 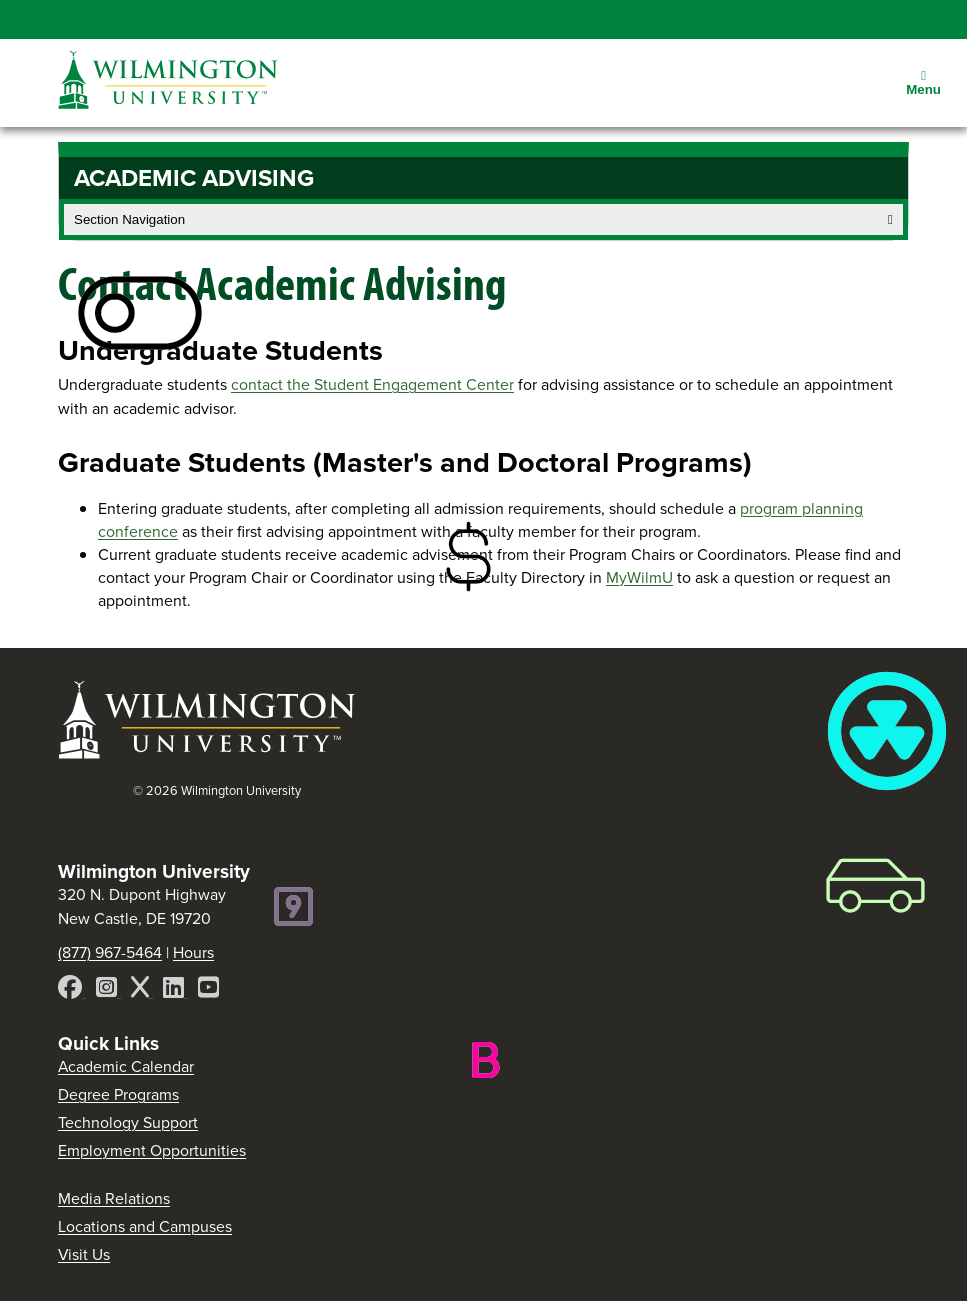 What do you see at coordinates (875, 882) in the screenshot?
I see `access vehicle or car-related settings` at bounding box center [875, 882].